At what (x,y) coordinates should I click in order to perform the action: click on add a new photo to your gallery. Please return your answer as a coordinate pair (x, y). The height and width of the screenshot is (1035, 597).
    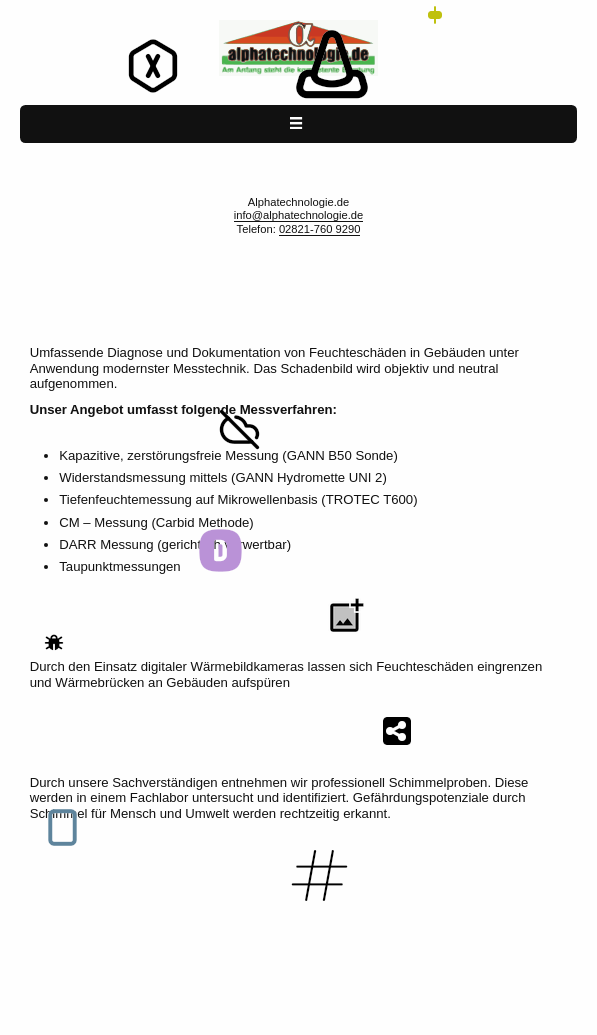
    Looking at the image, I should click on (346, 616).